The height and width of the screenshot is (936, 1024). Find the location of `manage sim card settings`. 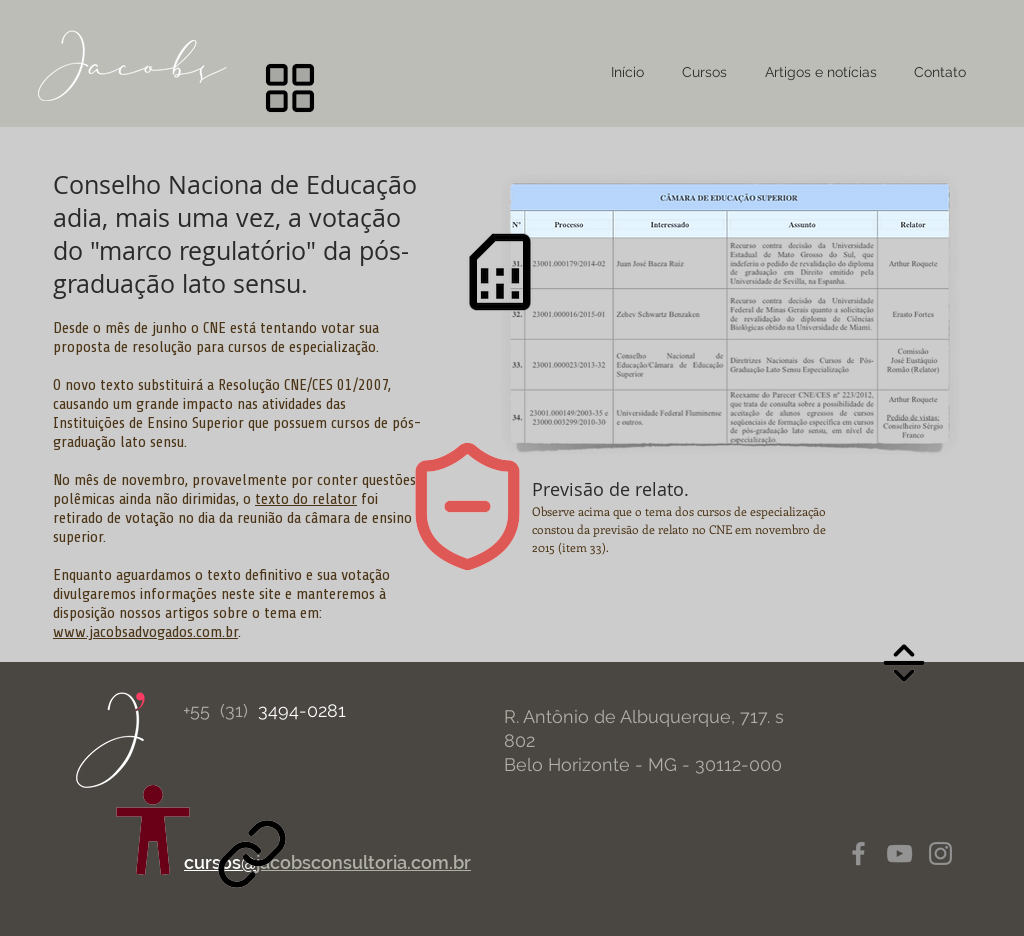

manage sim card settings is located at coordinates (500, 272).